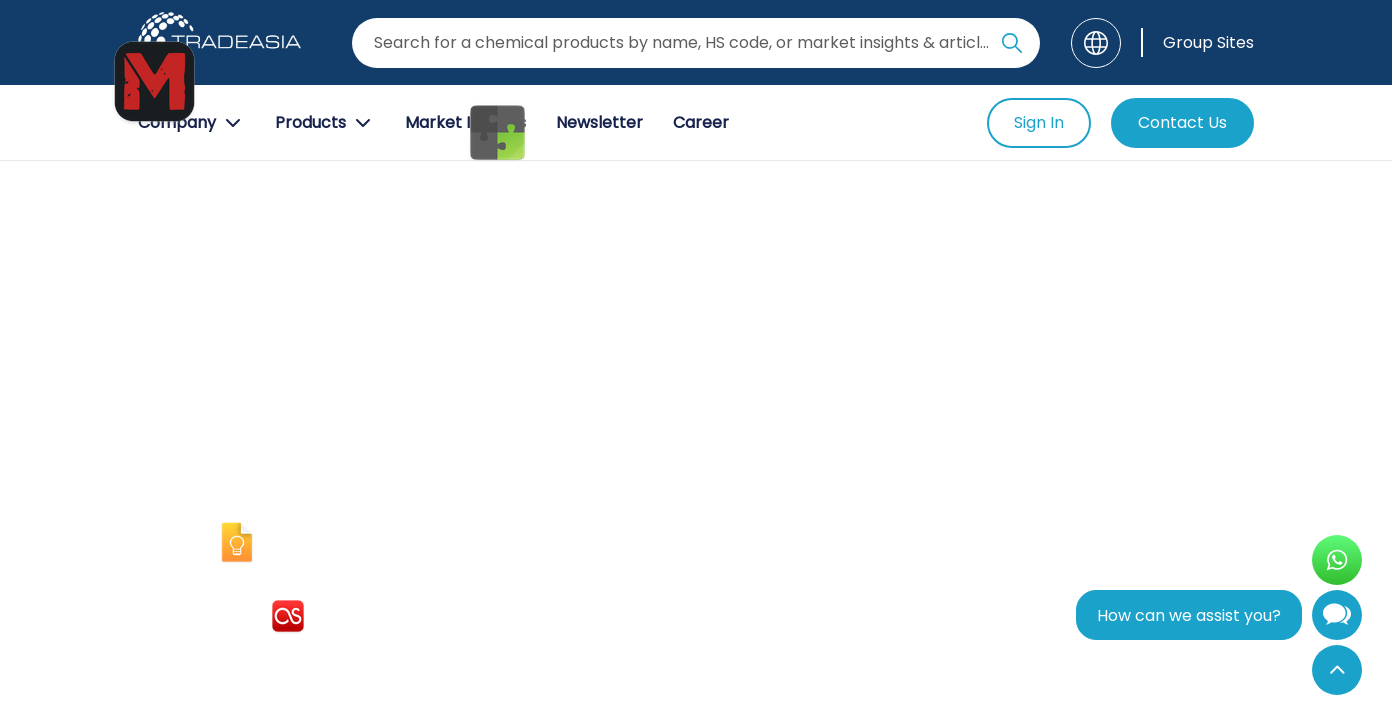 The height and width of the screenshot is (720, 1392). What do you see at coordinates (497, 132) in the screenshot?
I see `open extension manager app` at bounding box center [497, 132].